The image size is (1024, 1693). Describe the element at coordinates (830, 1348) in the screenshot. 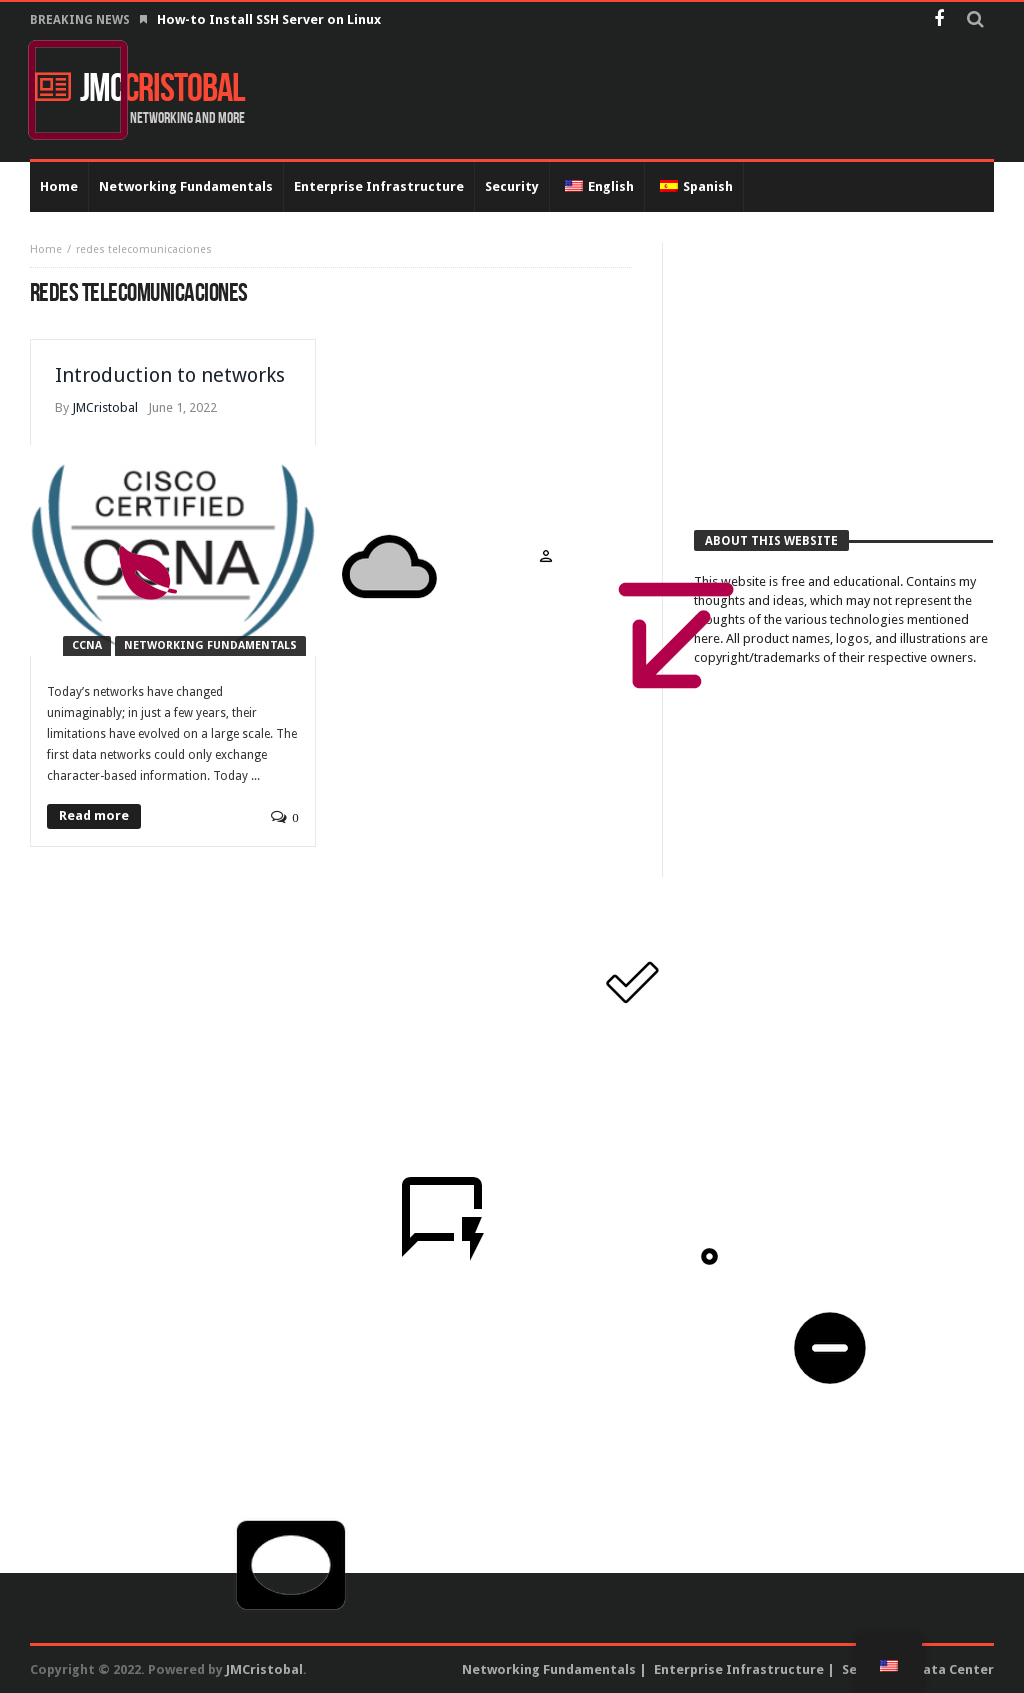

I see `remove an item from a list` at that location.